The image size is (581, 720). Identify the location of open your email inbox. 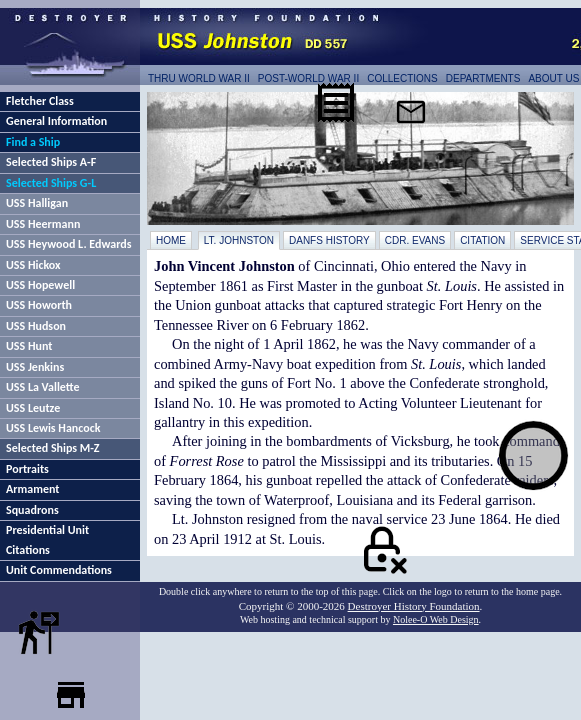
(411, 112).